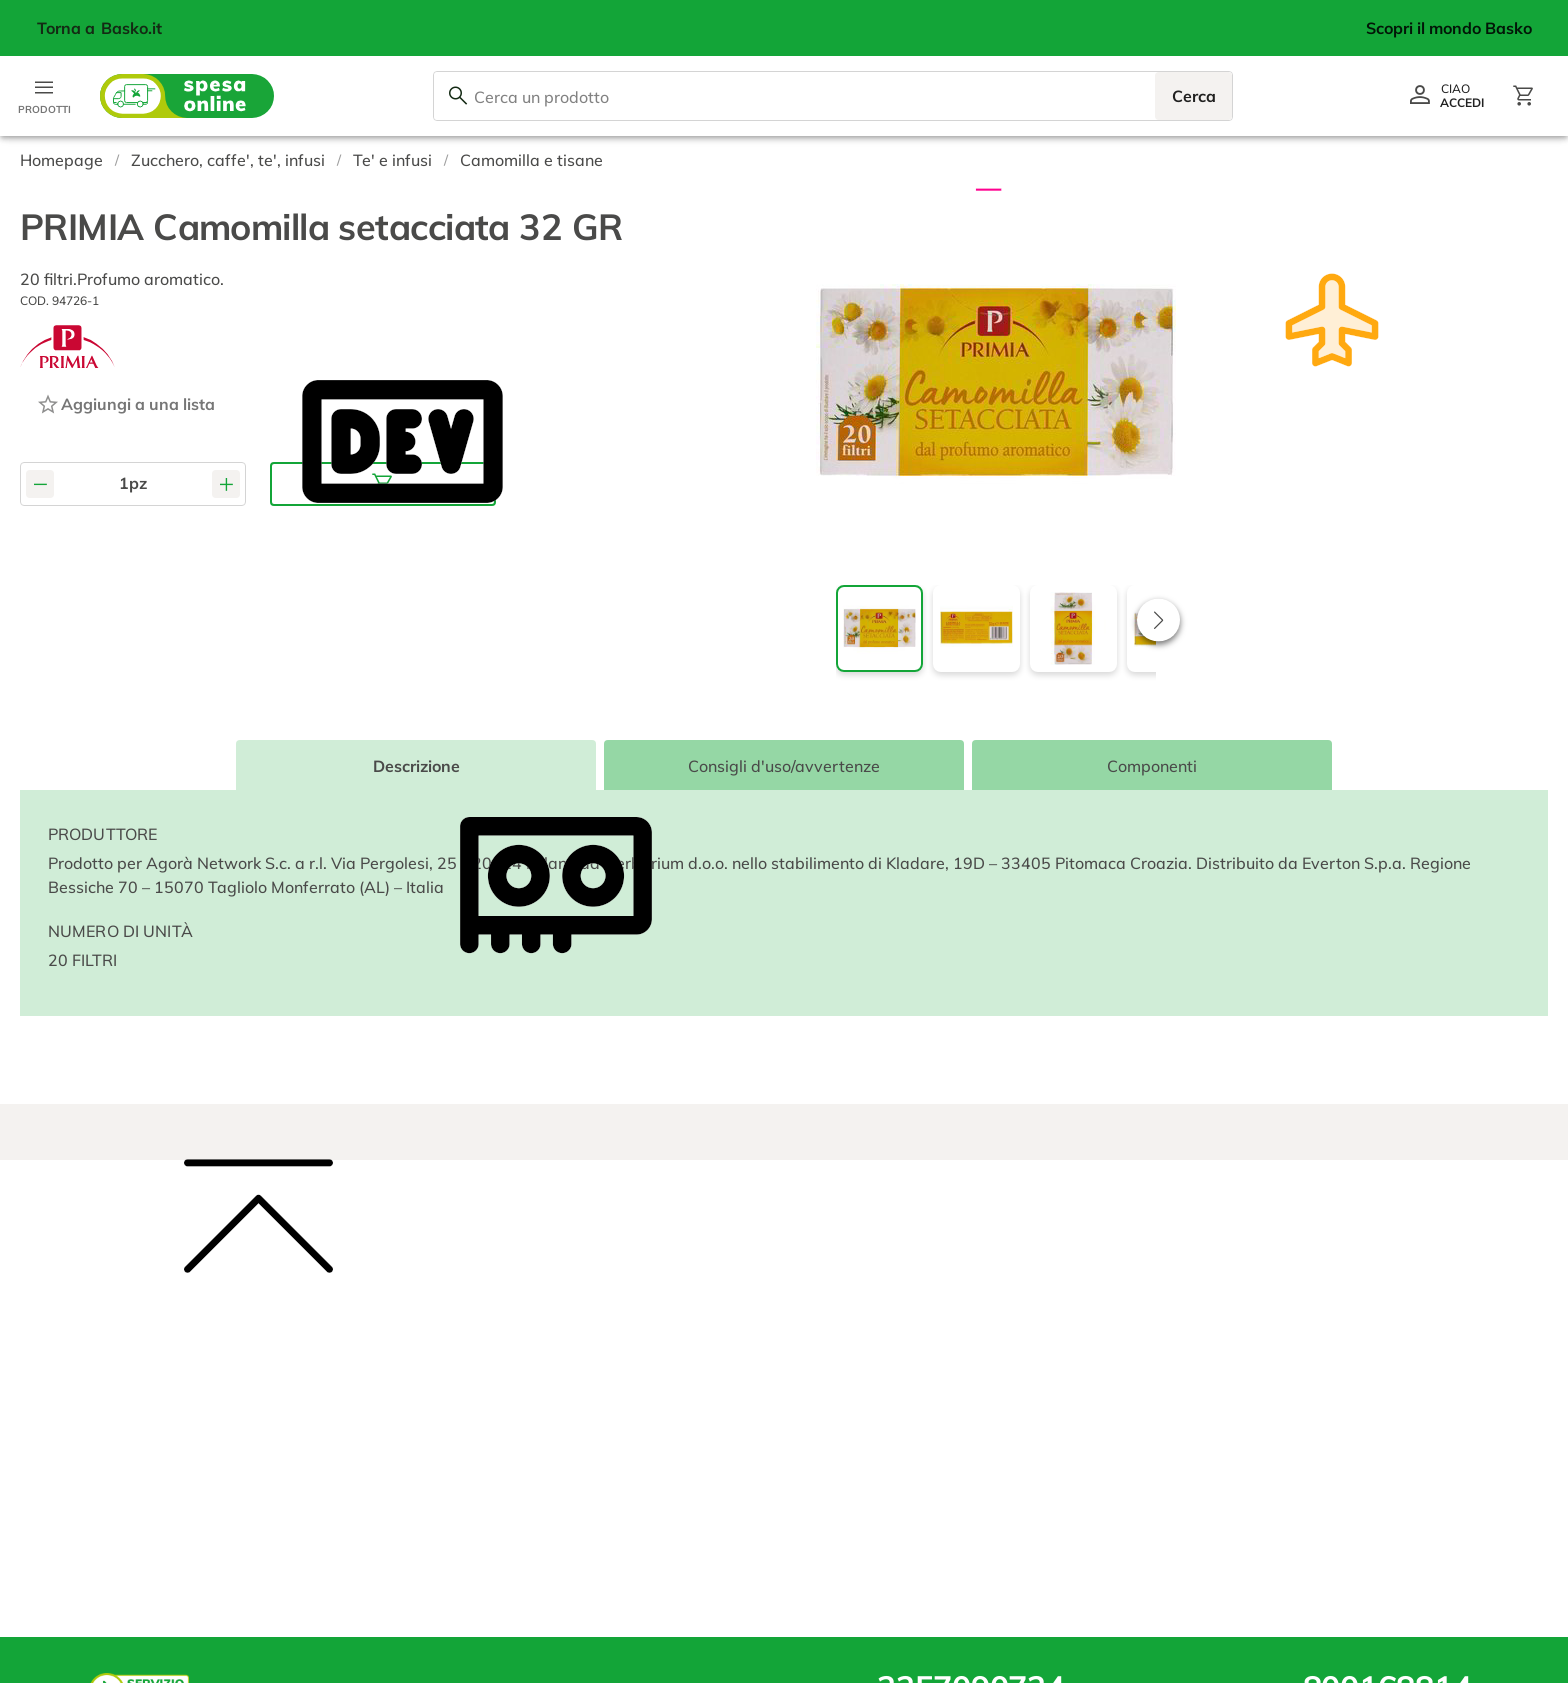 Image resolution: width=1568 pixels, height=1683 pixels. Describe the element at coordinates (987, 188) in the screenshot. I see `minimize the current window` at that location.